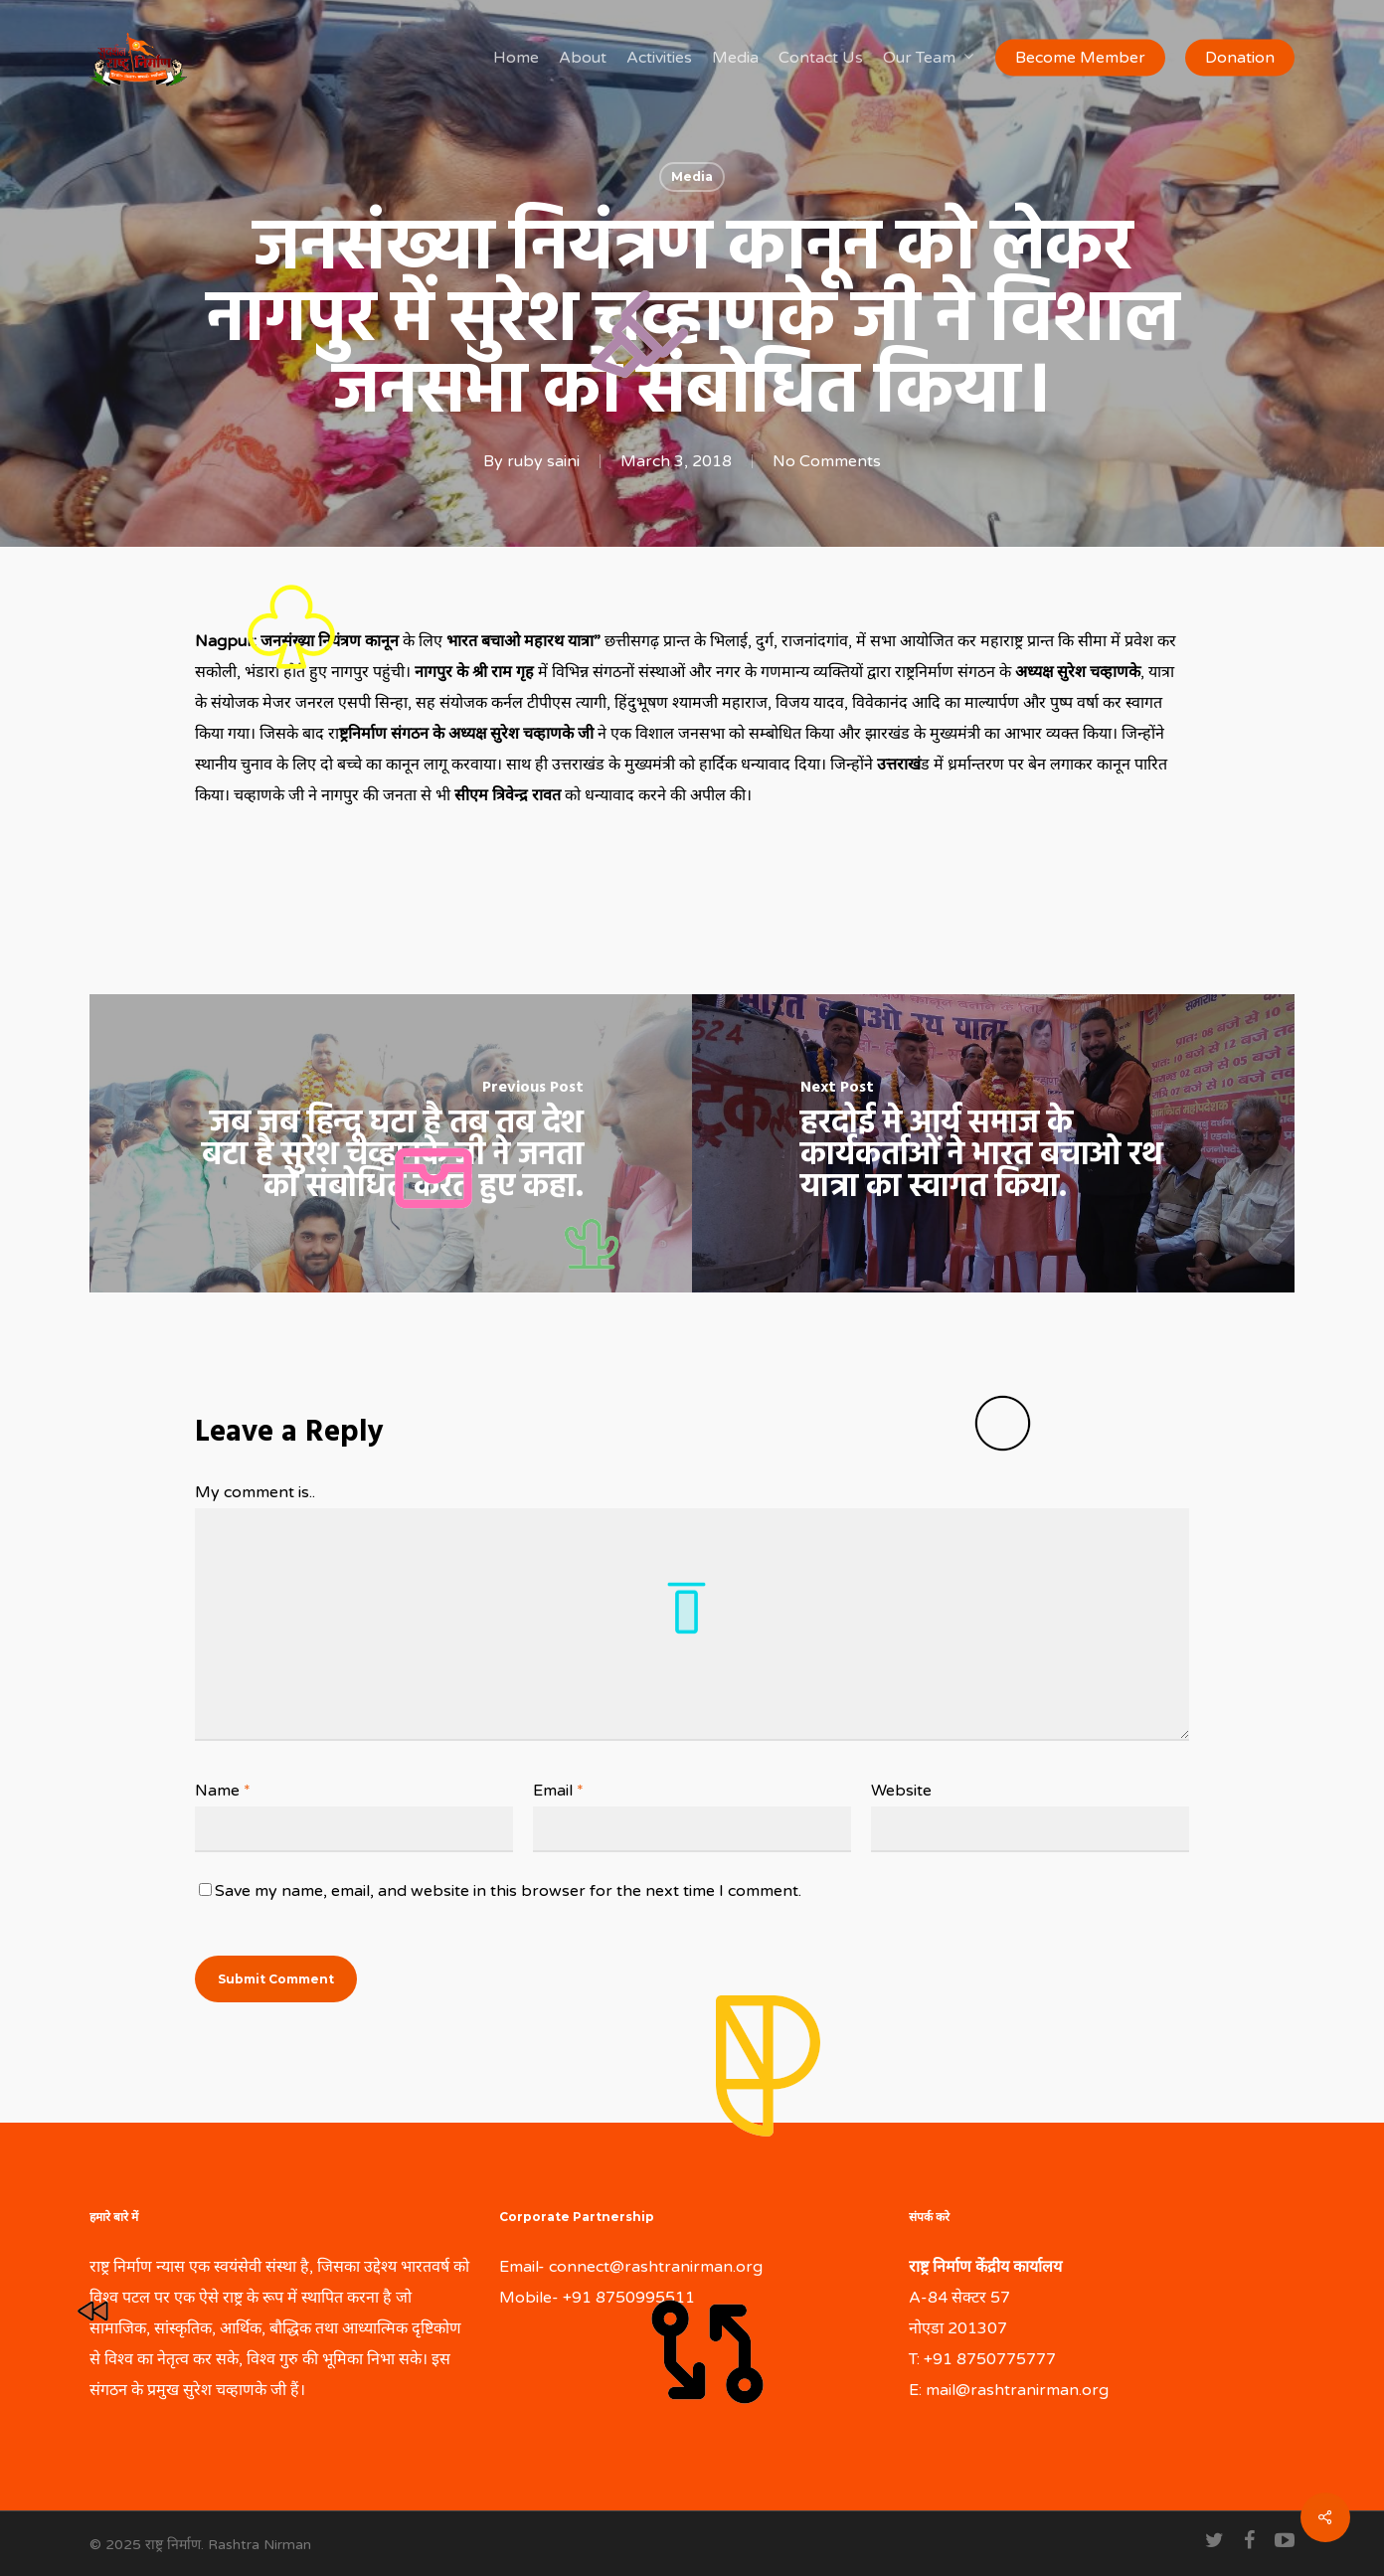 This screenshot has width=1384, height=2576. What do you see at coordinates (686, 1607) in the screenshot?
I see `align element to top edge` at bounding box center [686, 1607].